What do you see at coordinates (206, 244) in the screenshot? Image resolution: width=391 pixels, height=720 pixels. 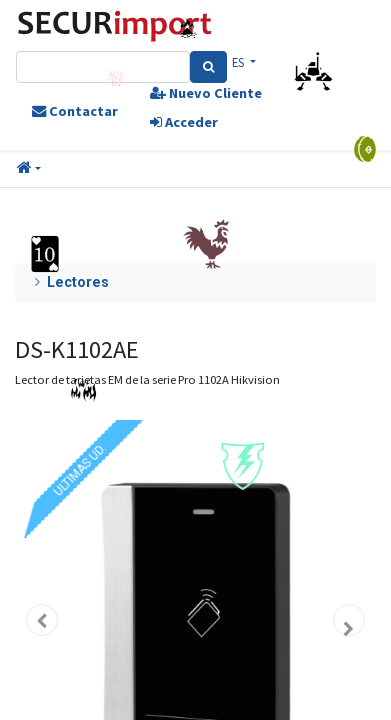 I see `indicates morning alarm or wake-up feature` at bounding box center [206, 244].